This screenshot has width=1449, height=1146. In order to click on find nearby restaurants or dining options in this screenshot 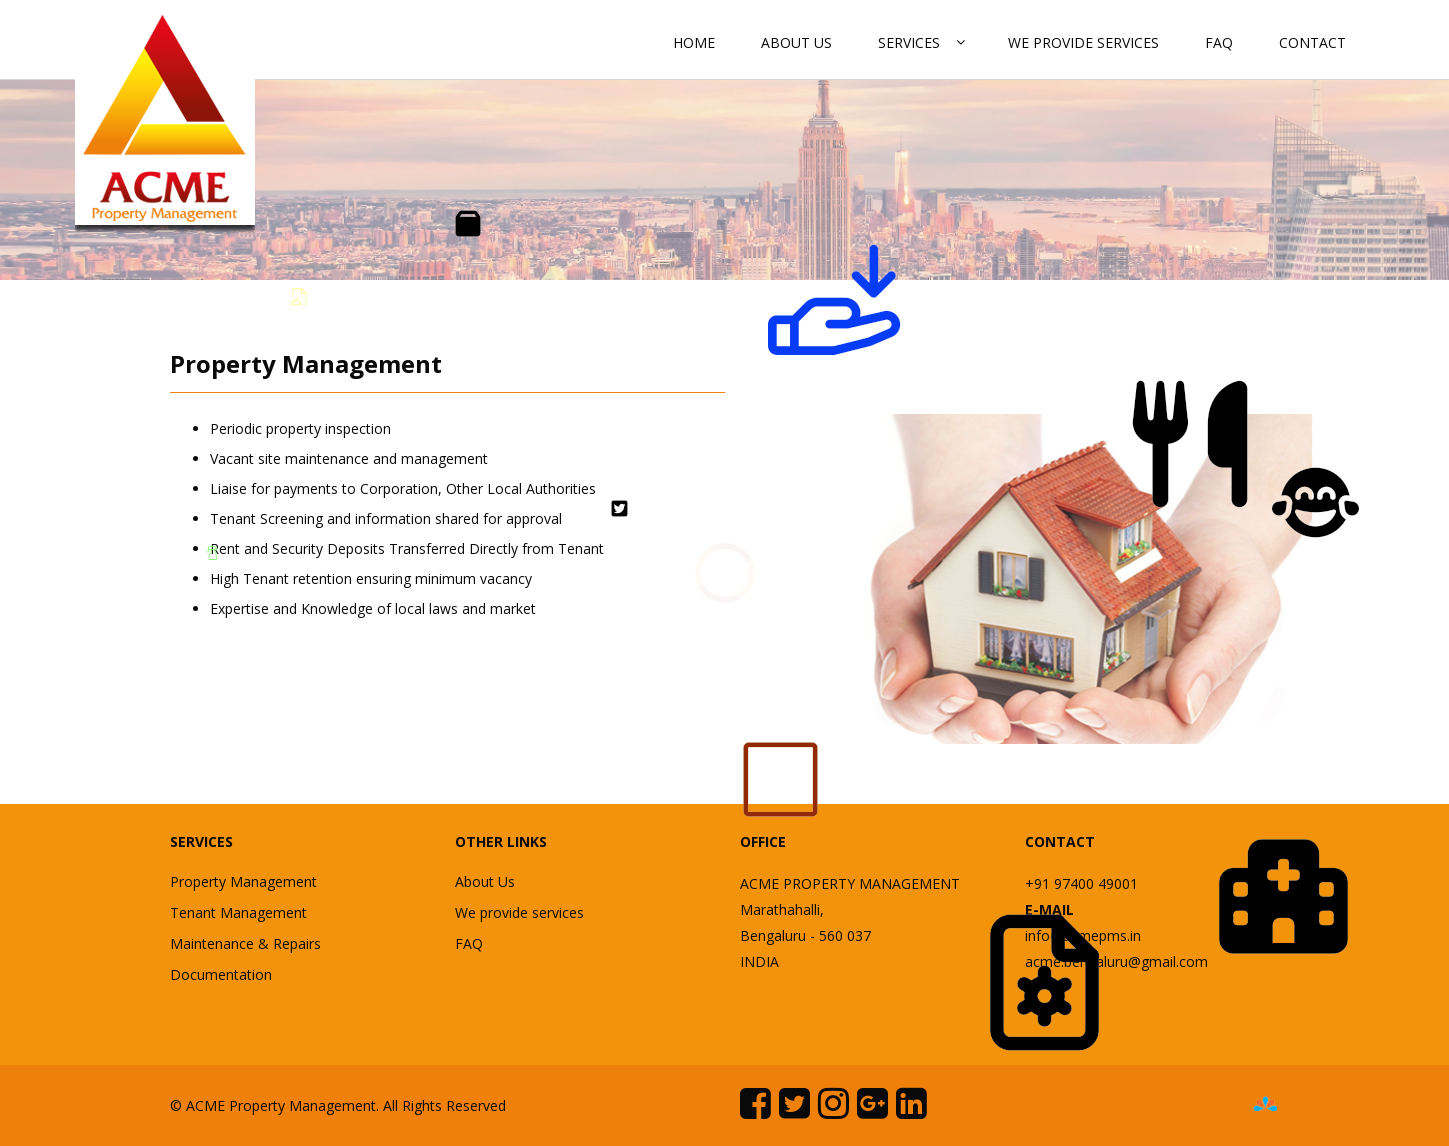, I will do `click(1192, 444)`.